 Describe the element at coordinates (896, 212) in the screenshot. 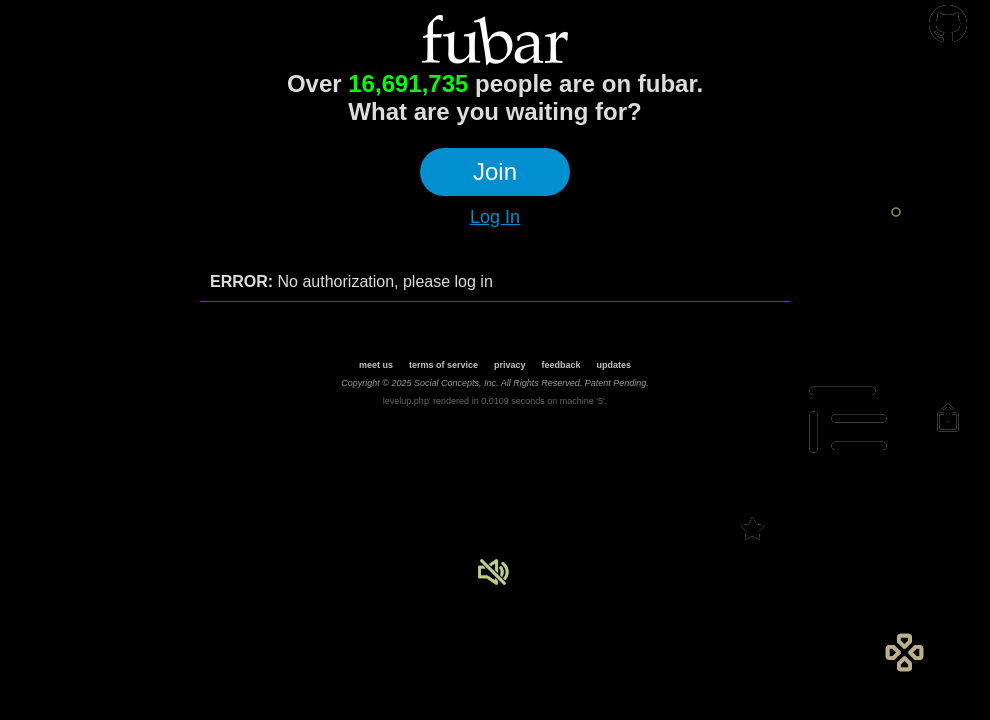

I see `indicates an unread or new item` at that location.